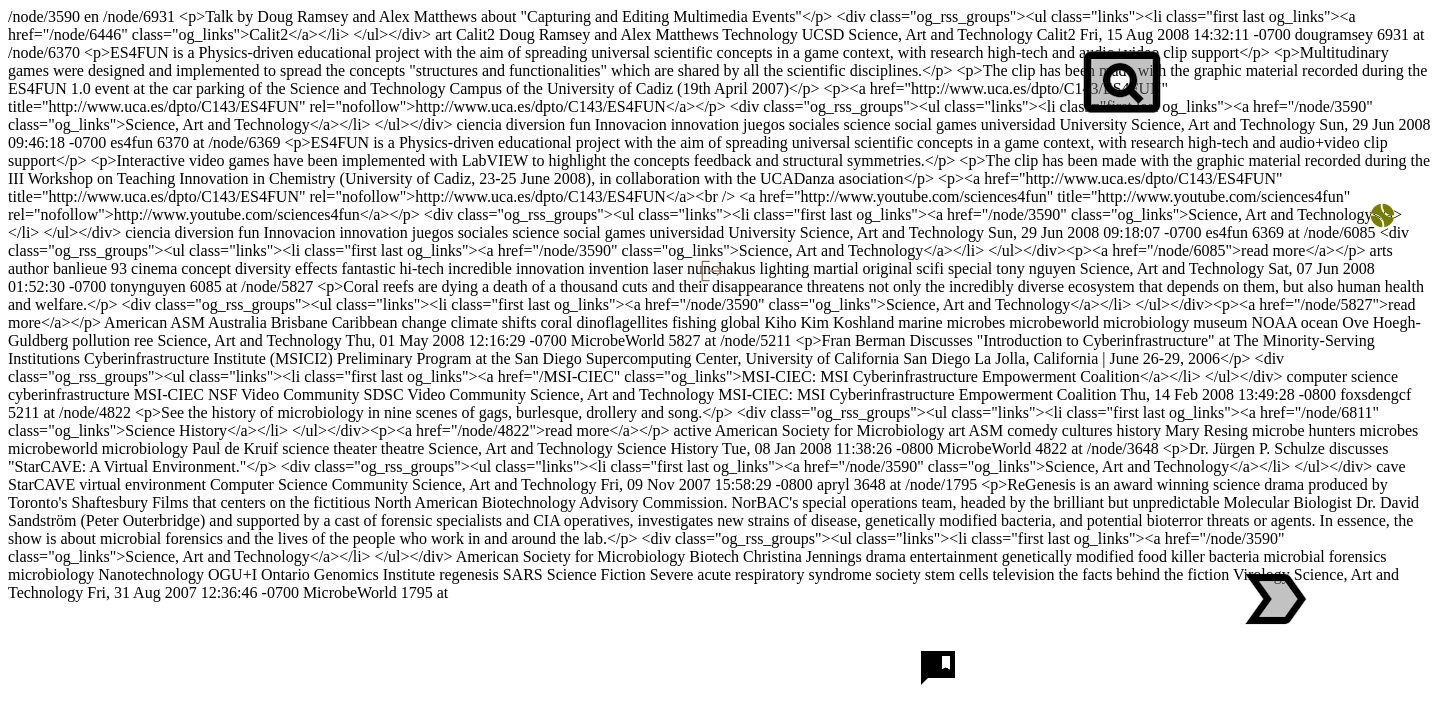  Describe the element at coordinates (1382, 215) in the screenshot. I see `access tennis or sports-related features` at that location.